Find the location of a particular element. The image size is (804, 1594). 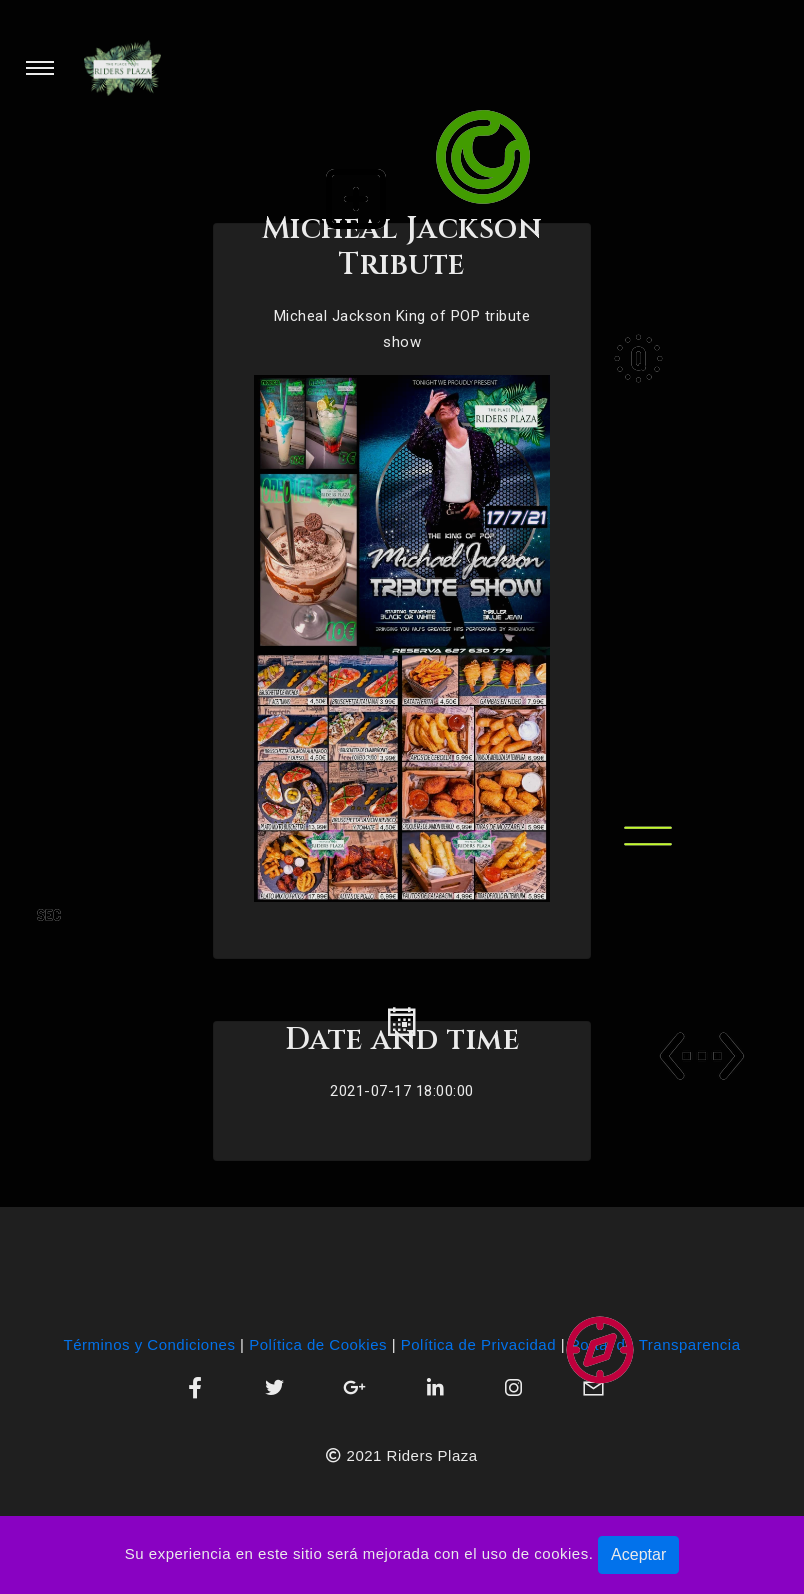

open Cinema 4D application is located at coordinates (483, 157).